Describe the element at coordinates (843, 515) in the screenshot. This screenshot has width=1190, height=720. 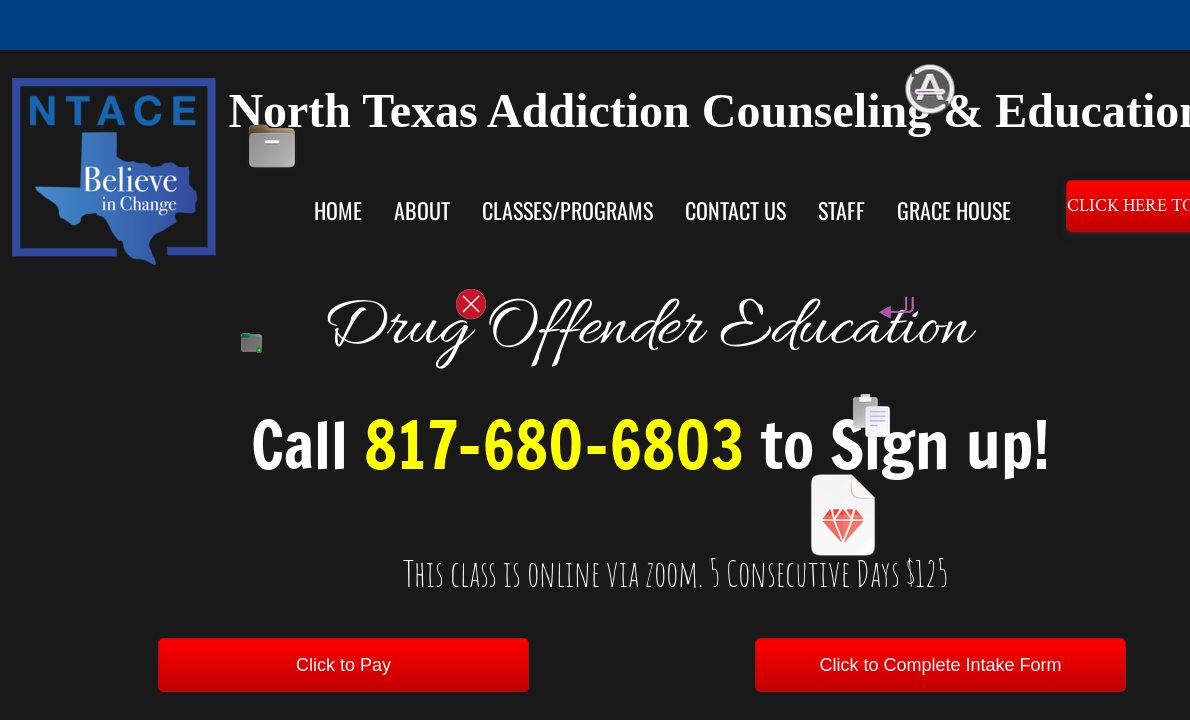
I see `ruby programming language source file` at that location.